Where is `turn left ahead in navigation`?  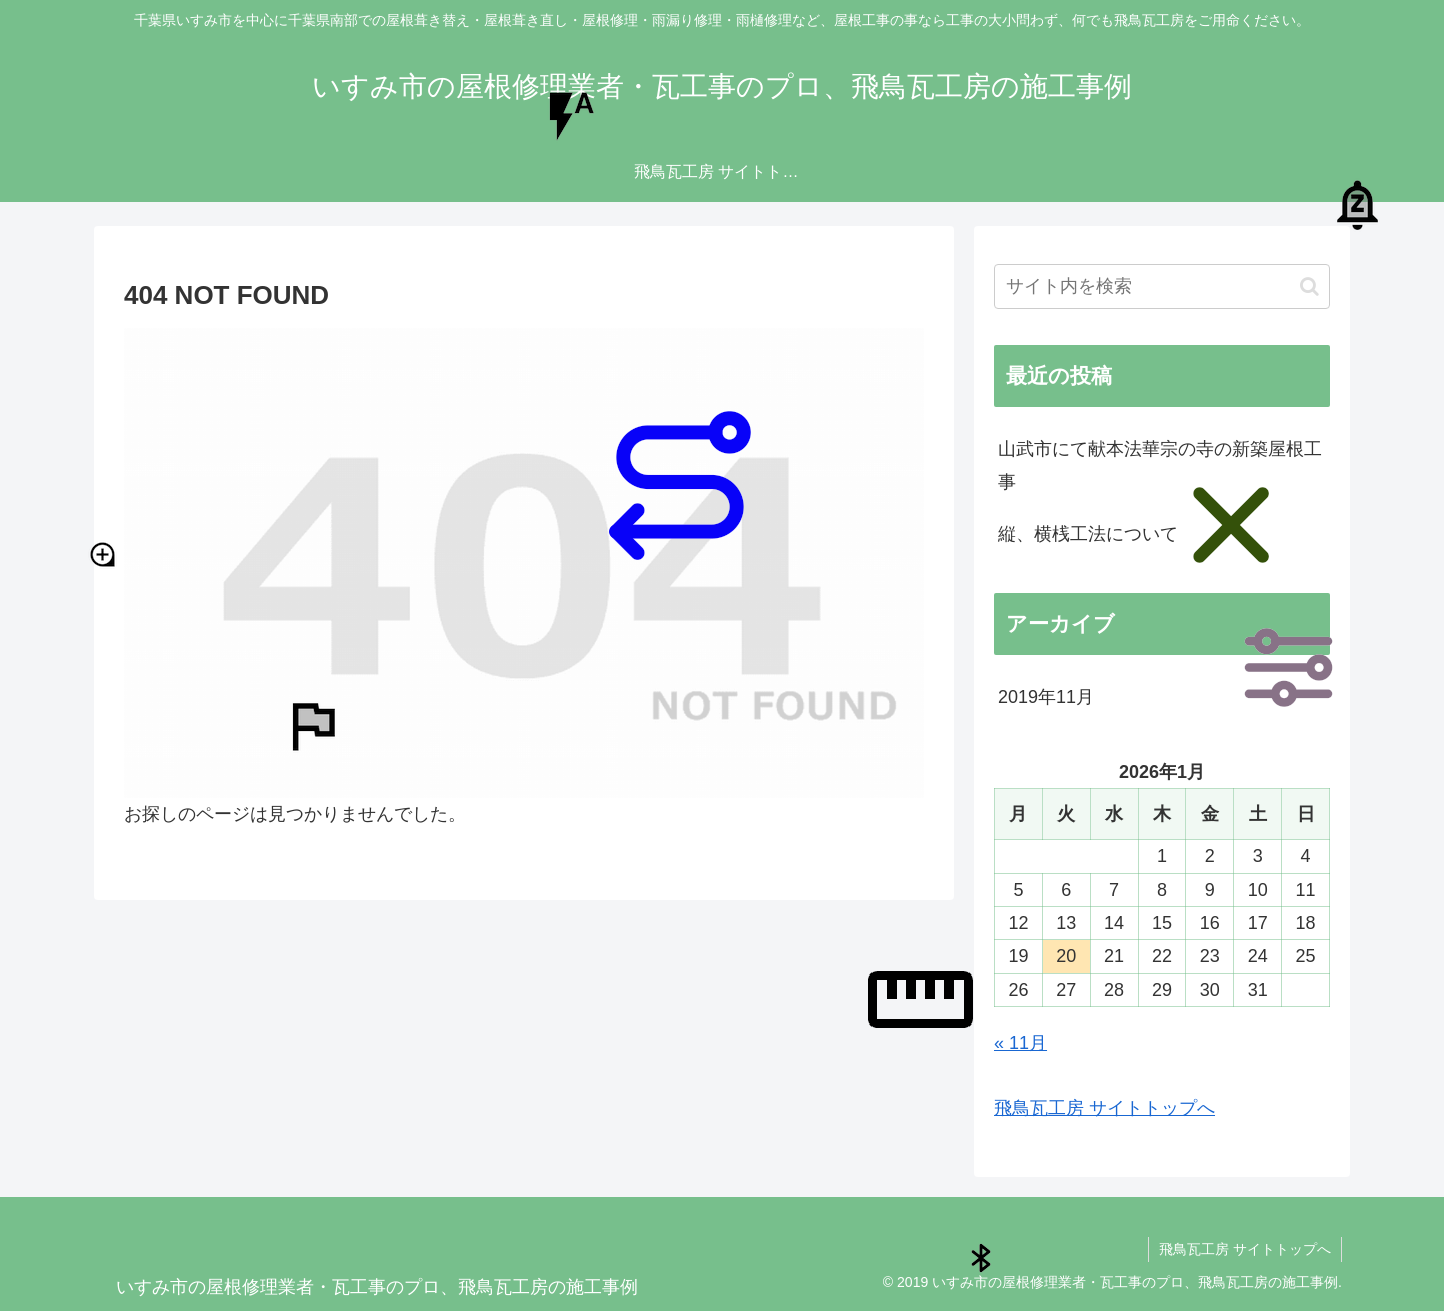
turn left ahead in navigation is located at coordinates (680, 482).